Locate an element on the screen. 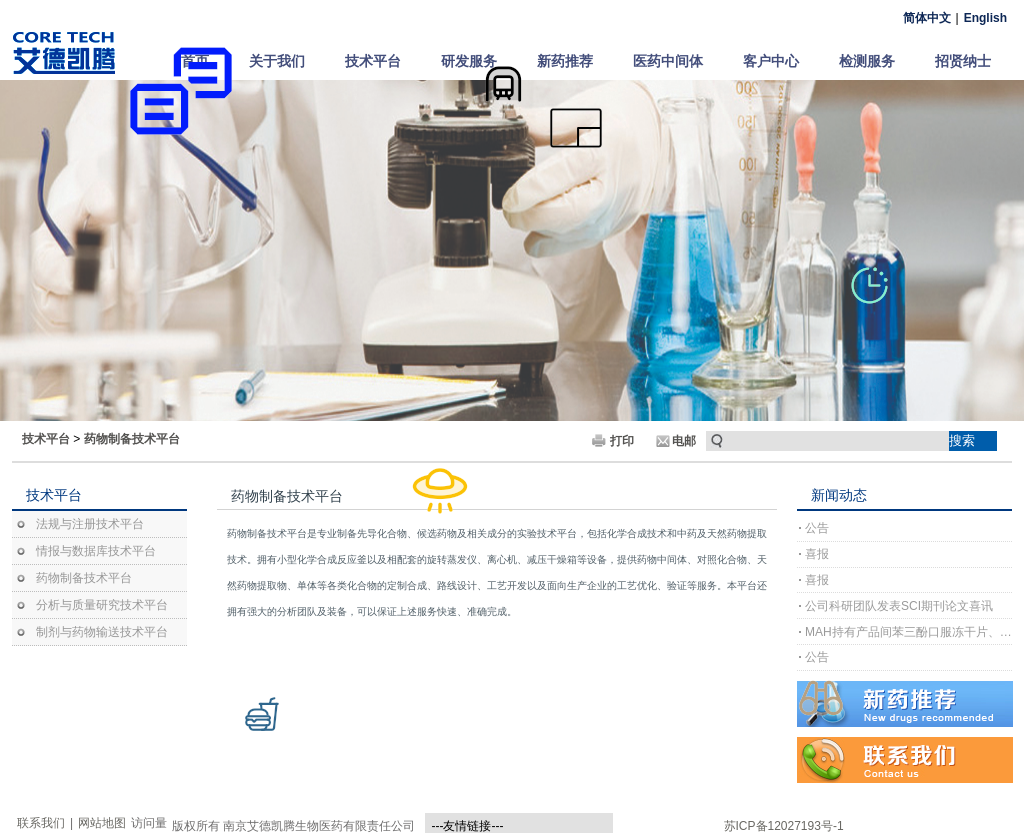 This screenshot has height=836, width=1024. browse nearby fast food restaurants is located at coordinates (262, 714).